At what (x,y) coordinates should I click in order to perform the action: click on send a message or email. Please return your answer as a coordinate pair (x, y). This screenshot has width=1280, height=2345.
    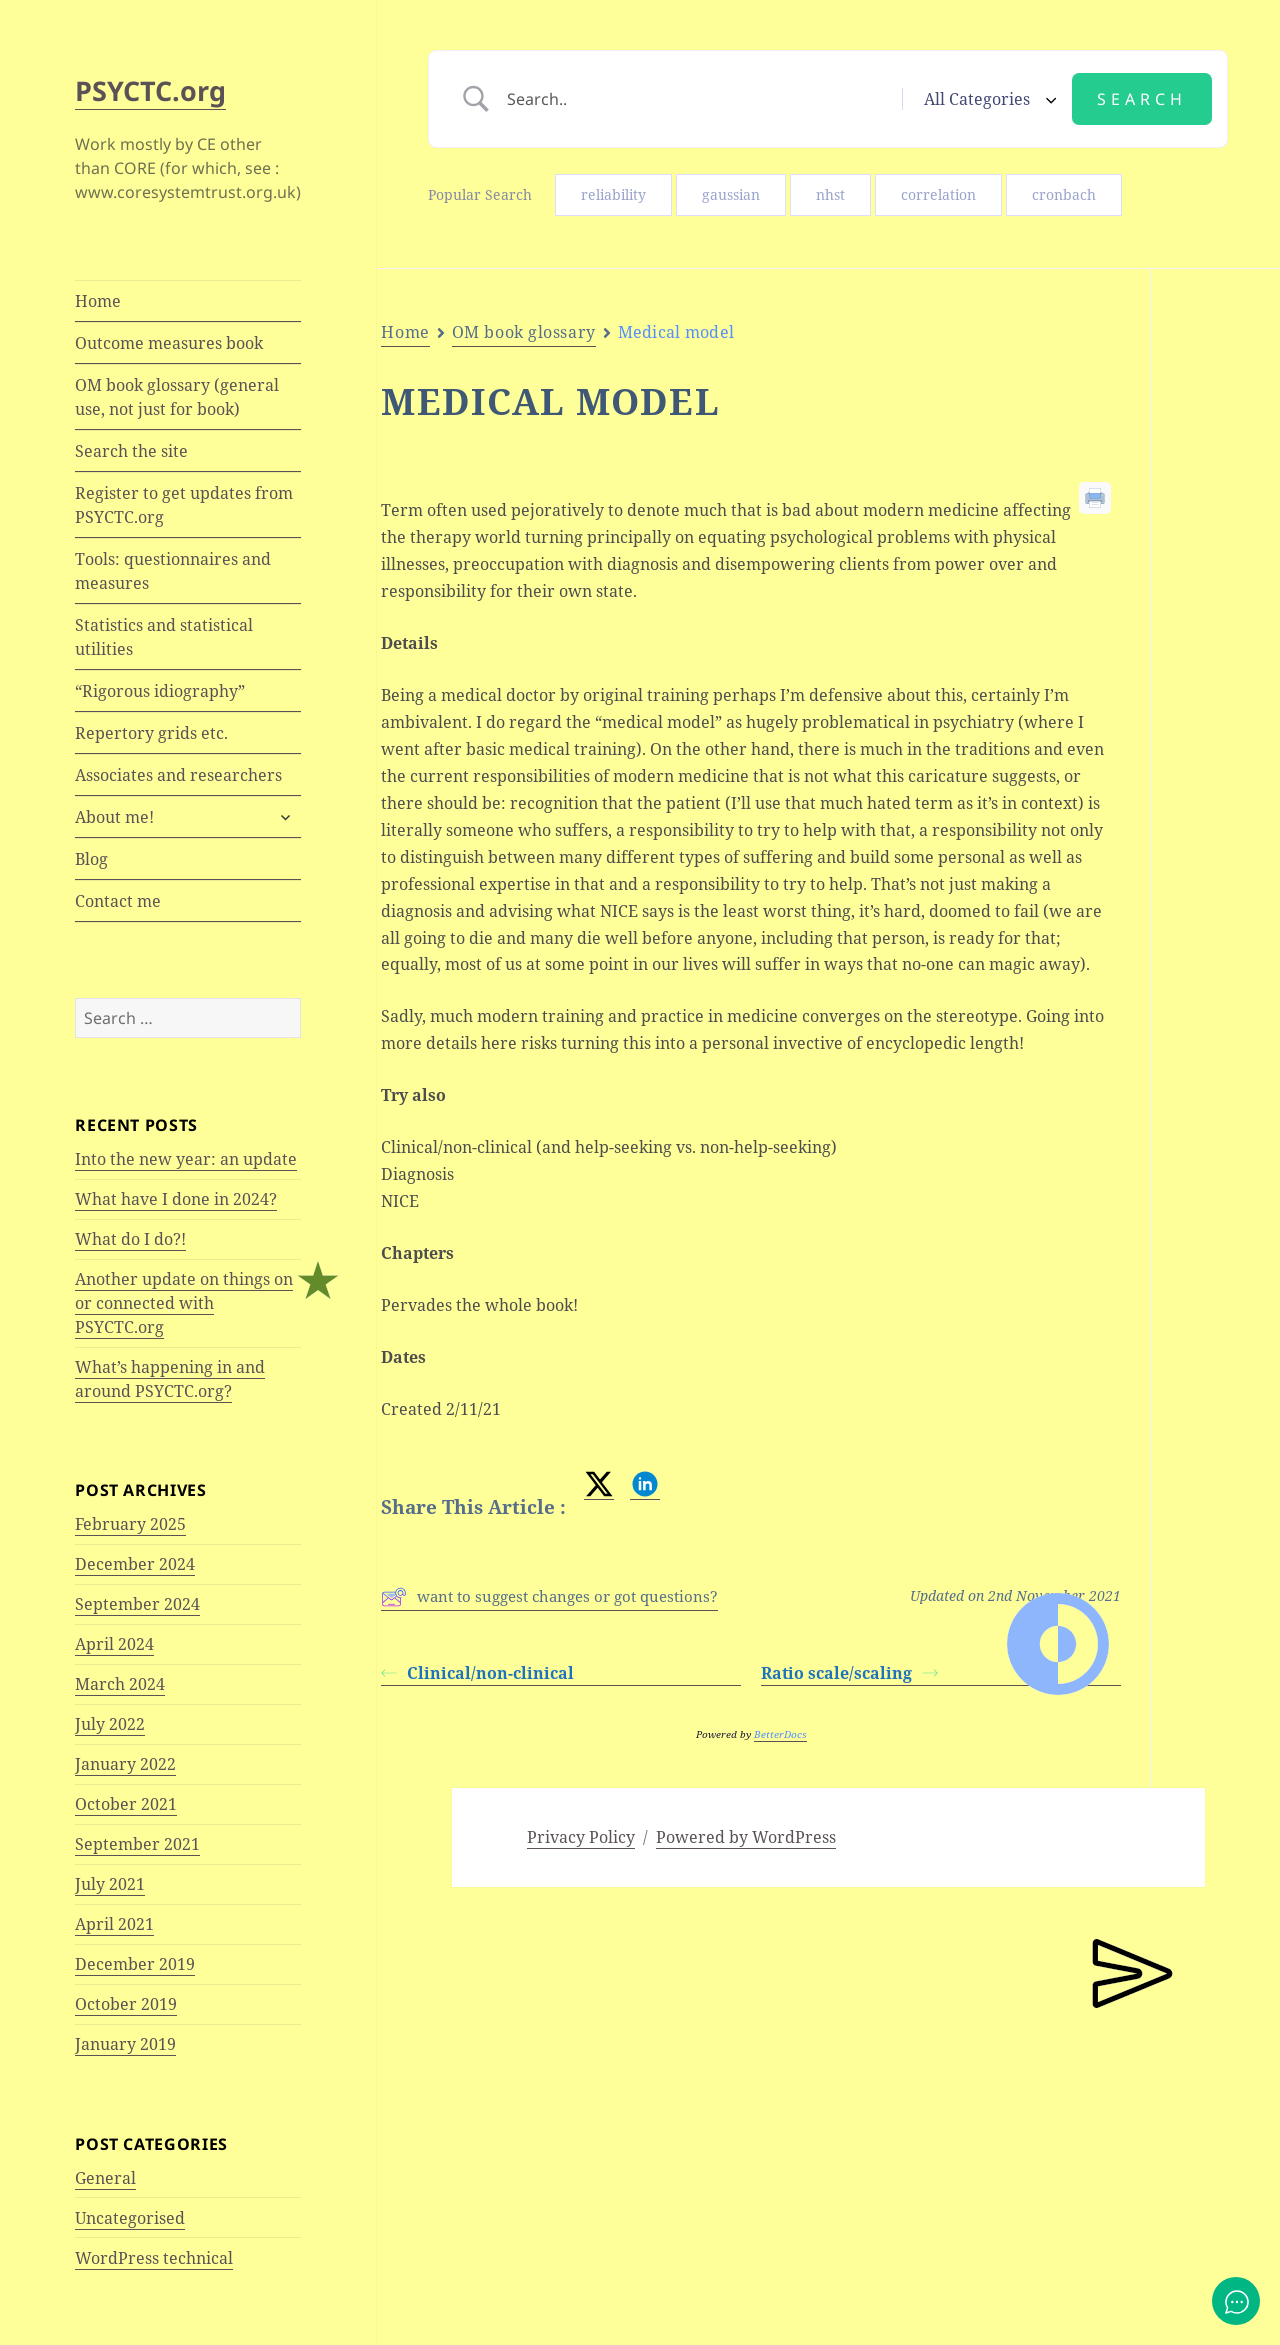
    Looking at the image, I should click on (1132, 1973).